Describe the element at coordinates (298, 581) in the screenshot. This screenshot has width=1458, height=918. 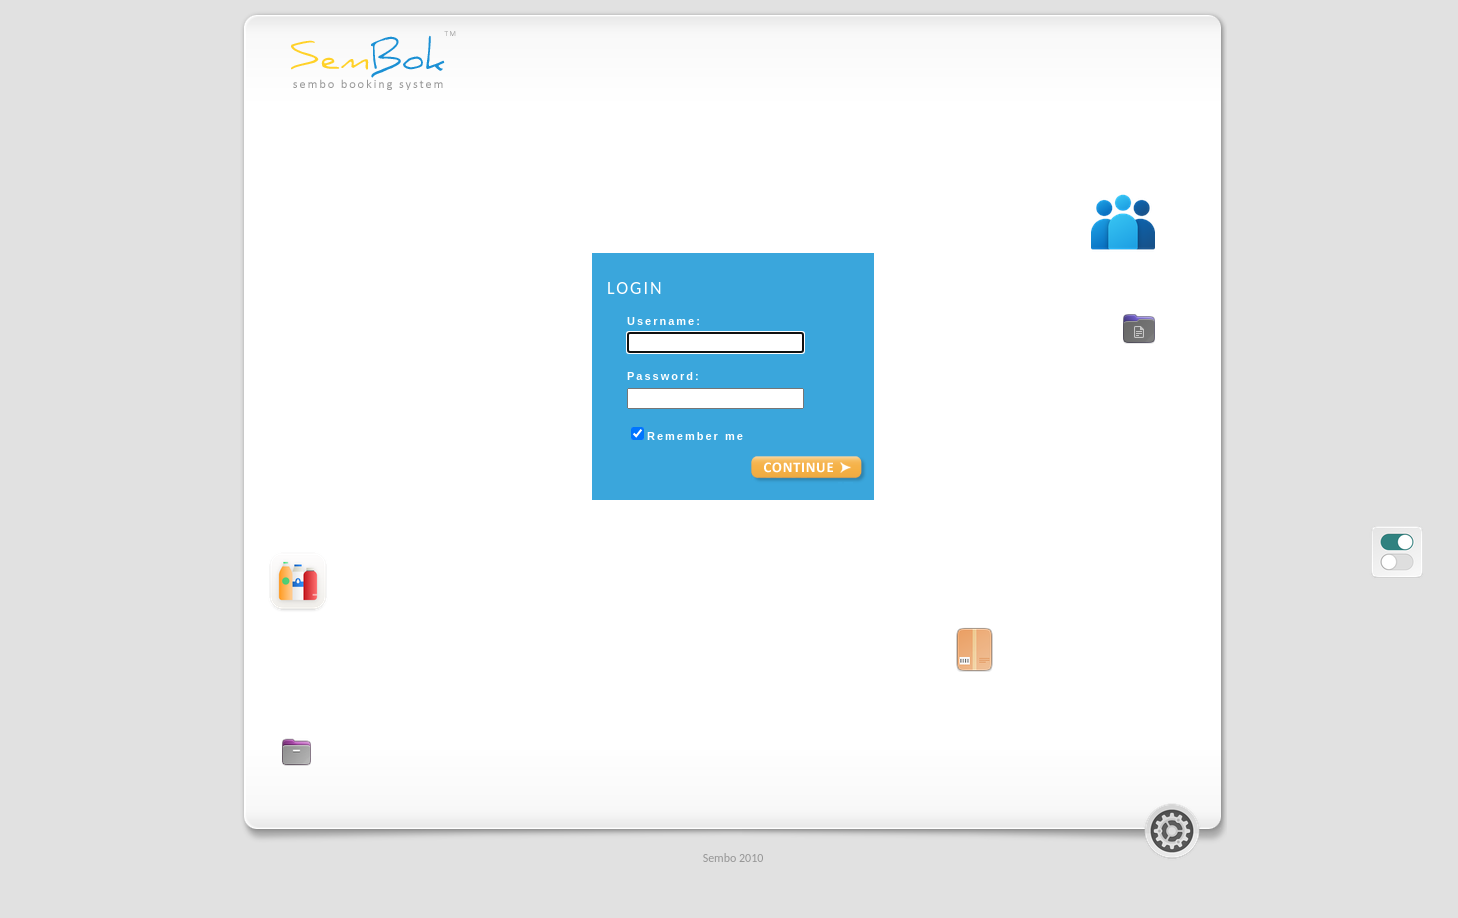
I see `open Bottles app to run Windows software` at that location.